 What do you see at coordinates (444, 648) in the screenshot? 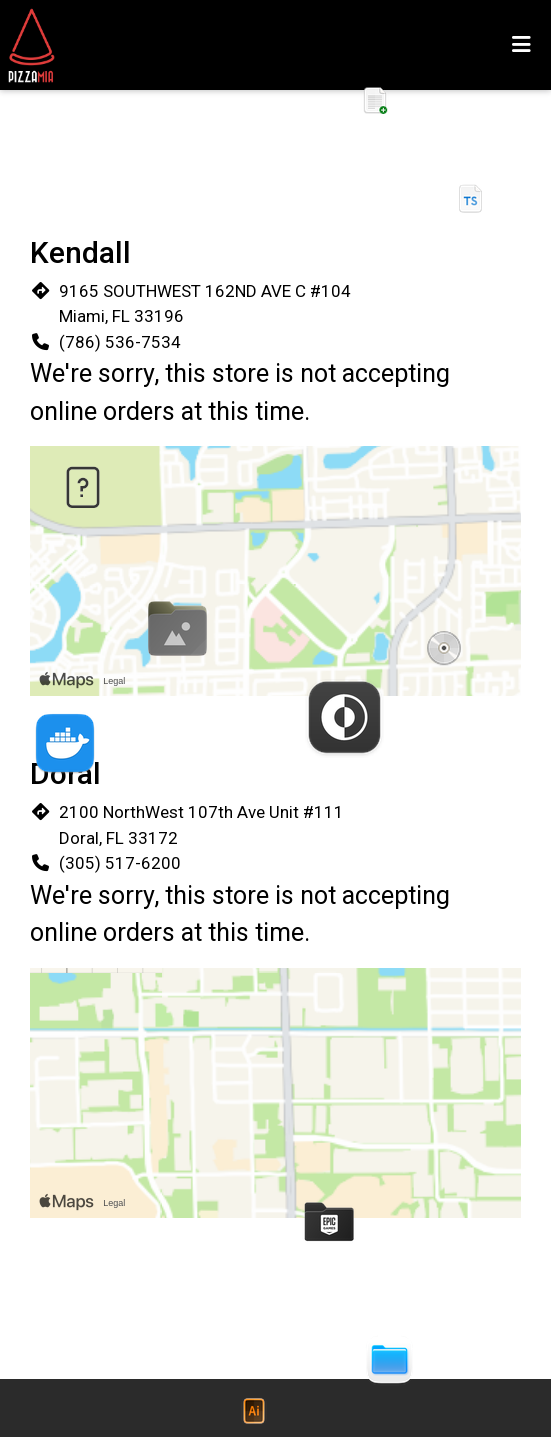
I see `indicates a blu-ray disc drive or media` at bounding box center [444, 648].